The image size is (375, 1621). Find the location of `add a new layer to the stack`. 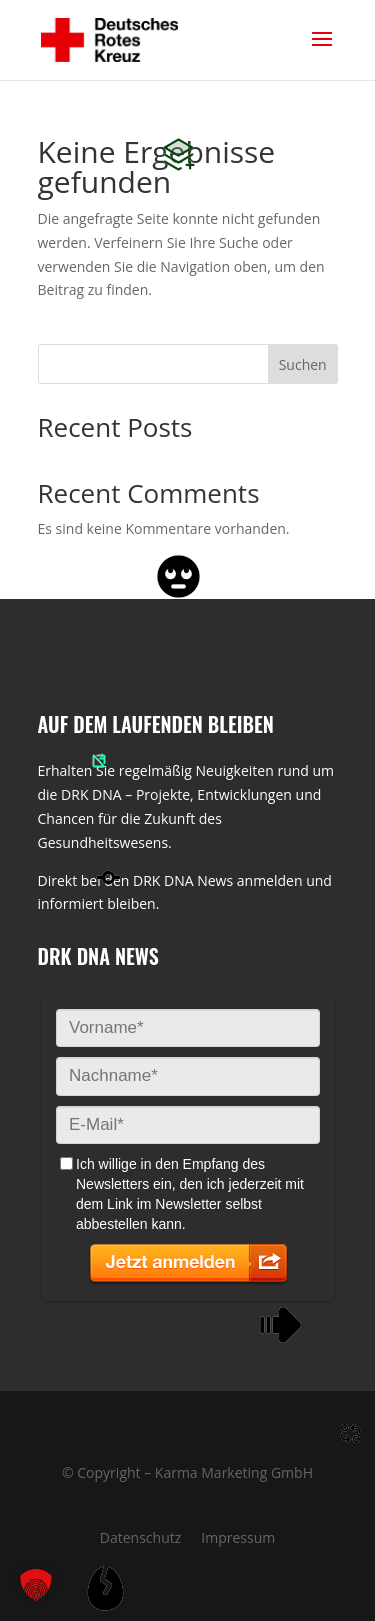

add a new layer to the stack is located at coordinates (178, 154).